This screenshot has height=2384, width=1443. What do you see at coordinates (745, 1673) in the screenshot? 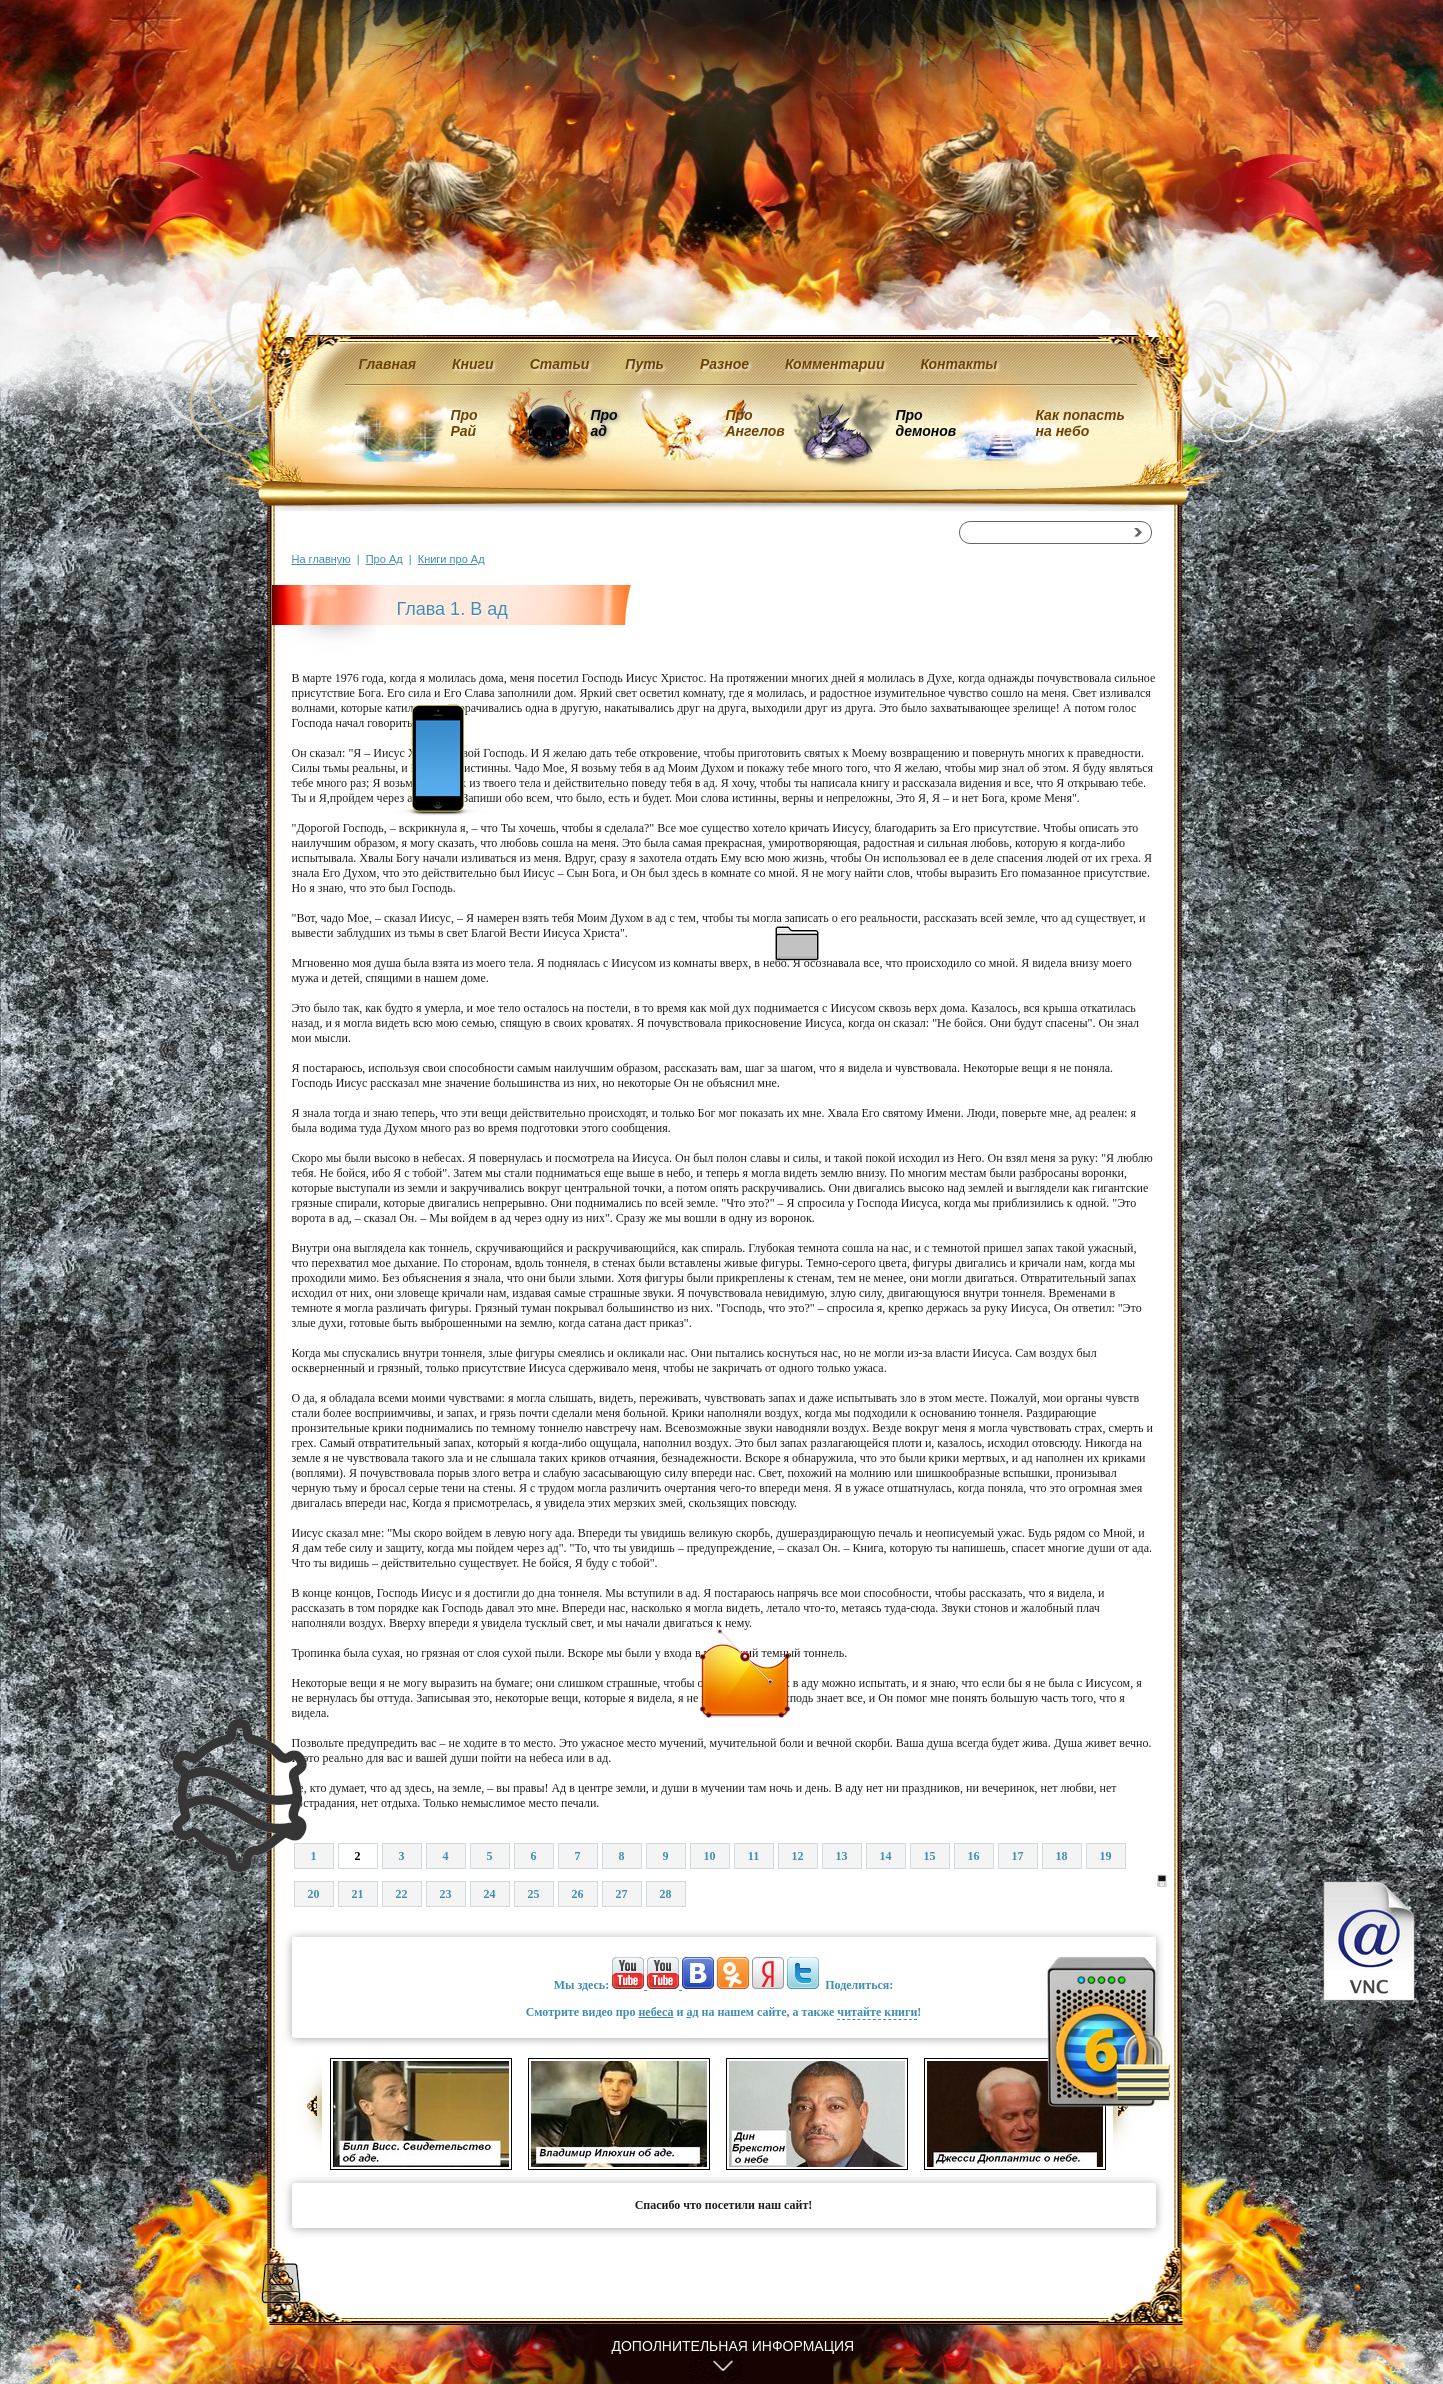
I see `access media library or asset collection` at bounding box center [745, 1673].